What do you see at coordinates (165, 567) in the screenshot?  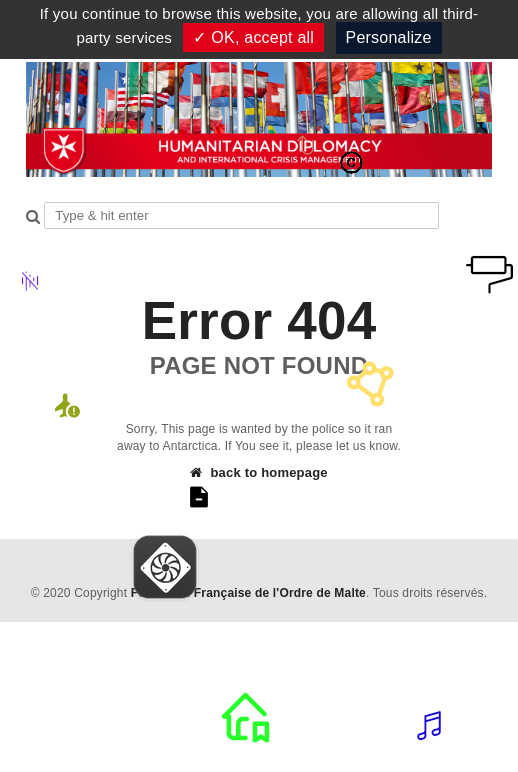 I see `open system engineering or hardware settings` at bounding box center [165, 567].